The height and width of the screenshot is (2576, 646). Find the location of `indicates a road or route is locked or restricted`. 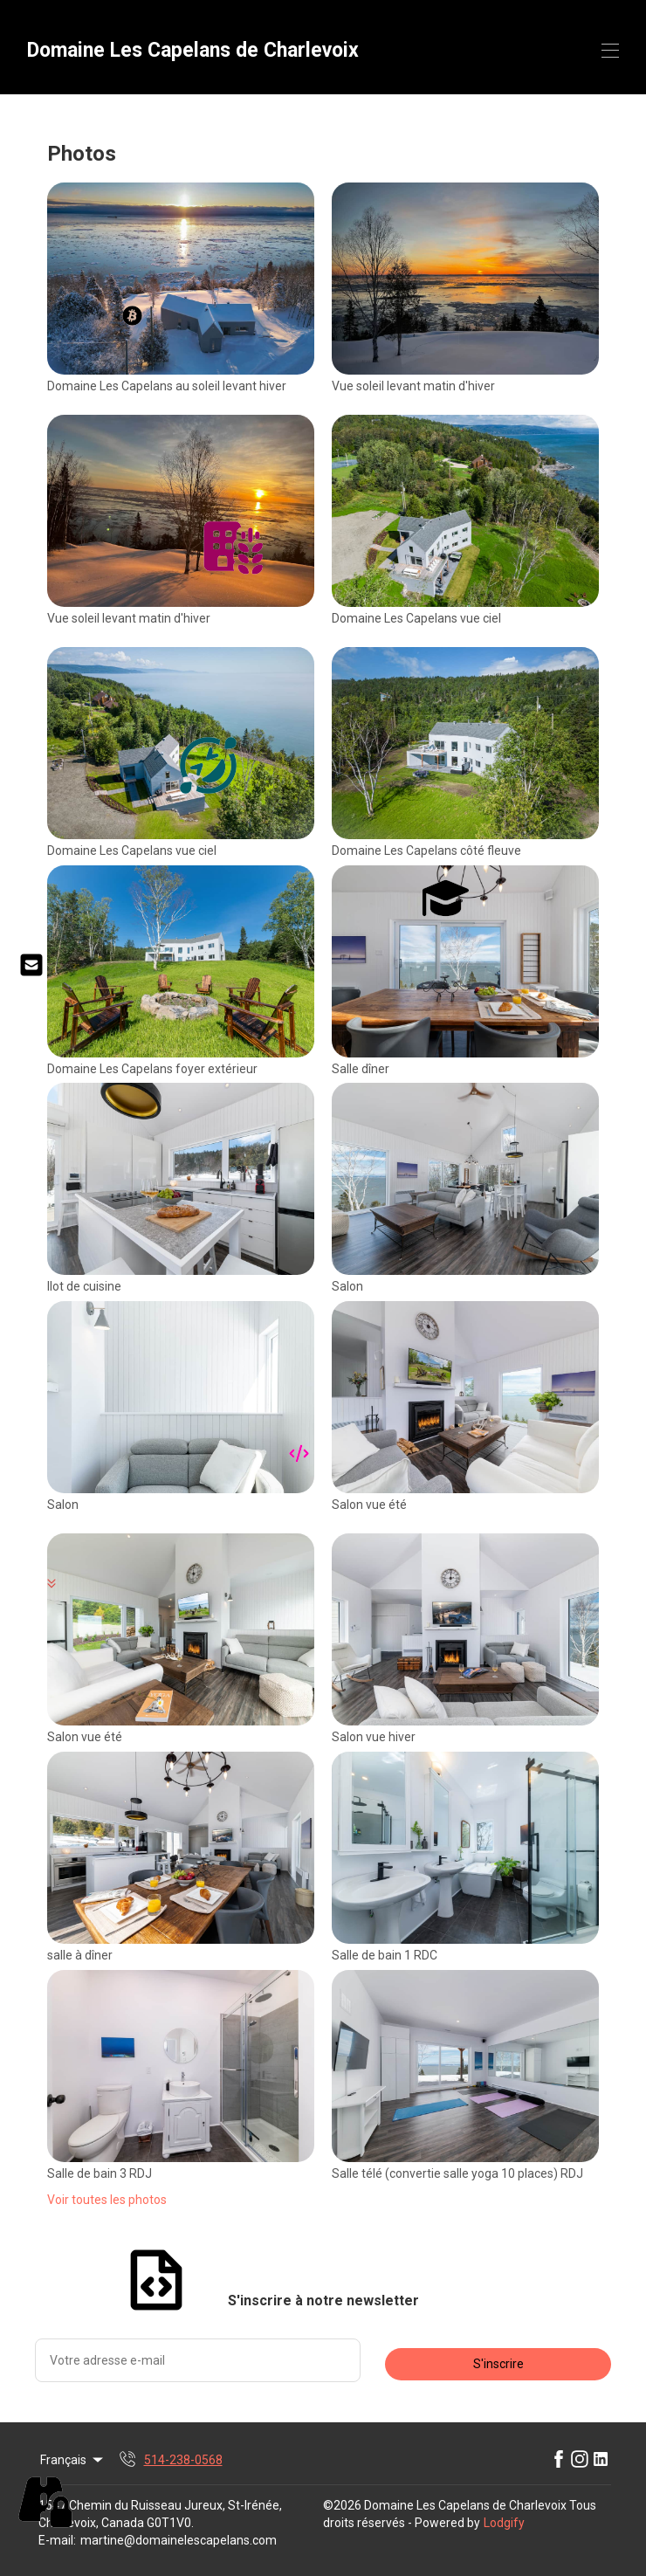

indicates a road or route is locked or restricted is located at coordinates (44, 2499).